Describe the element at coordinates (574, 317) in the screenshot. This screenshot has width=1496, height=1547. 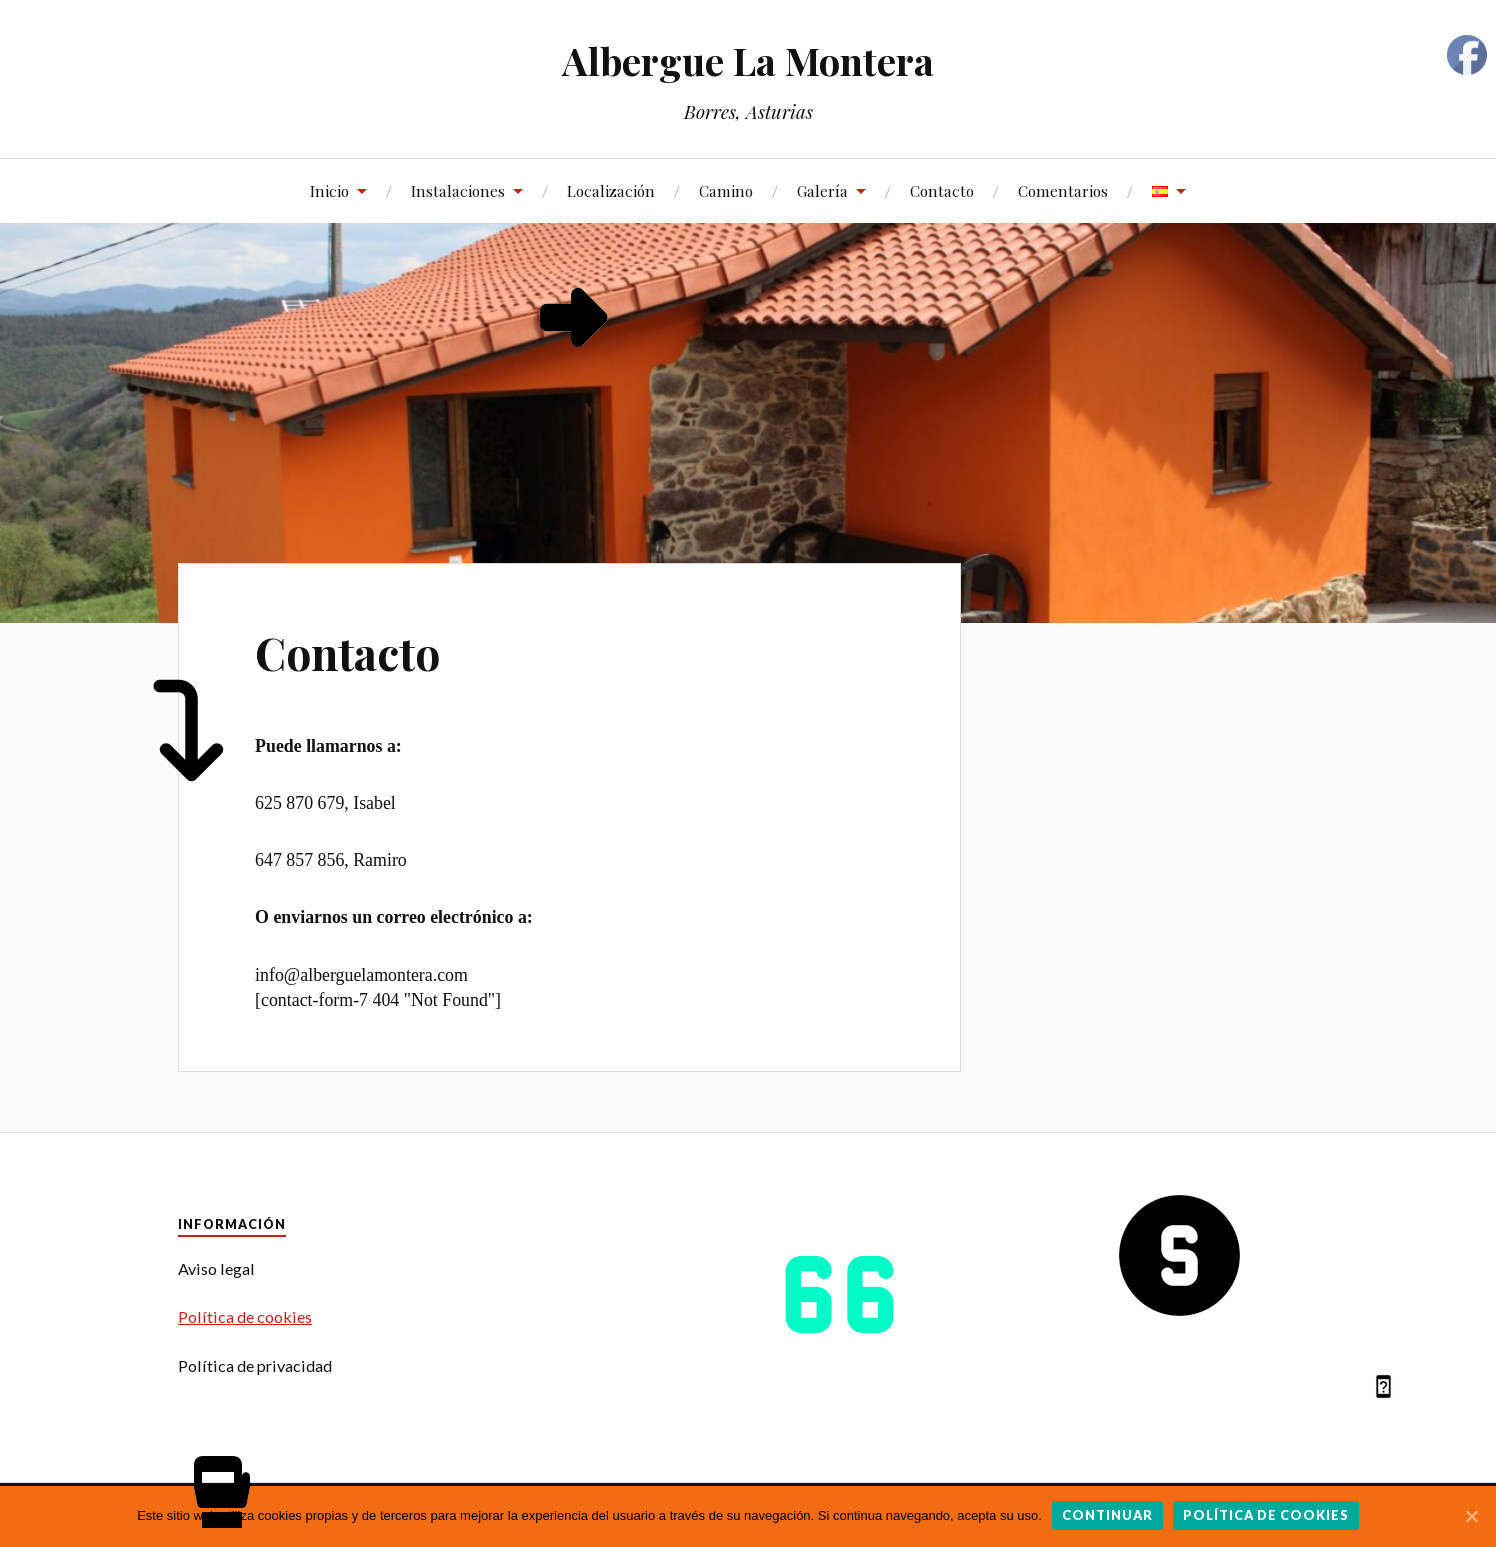
I see `navigate to the next item or page` at that location.